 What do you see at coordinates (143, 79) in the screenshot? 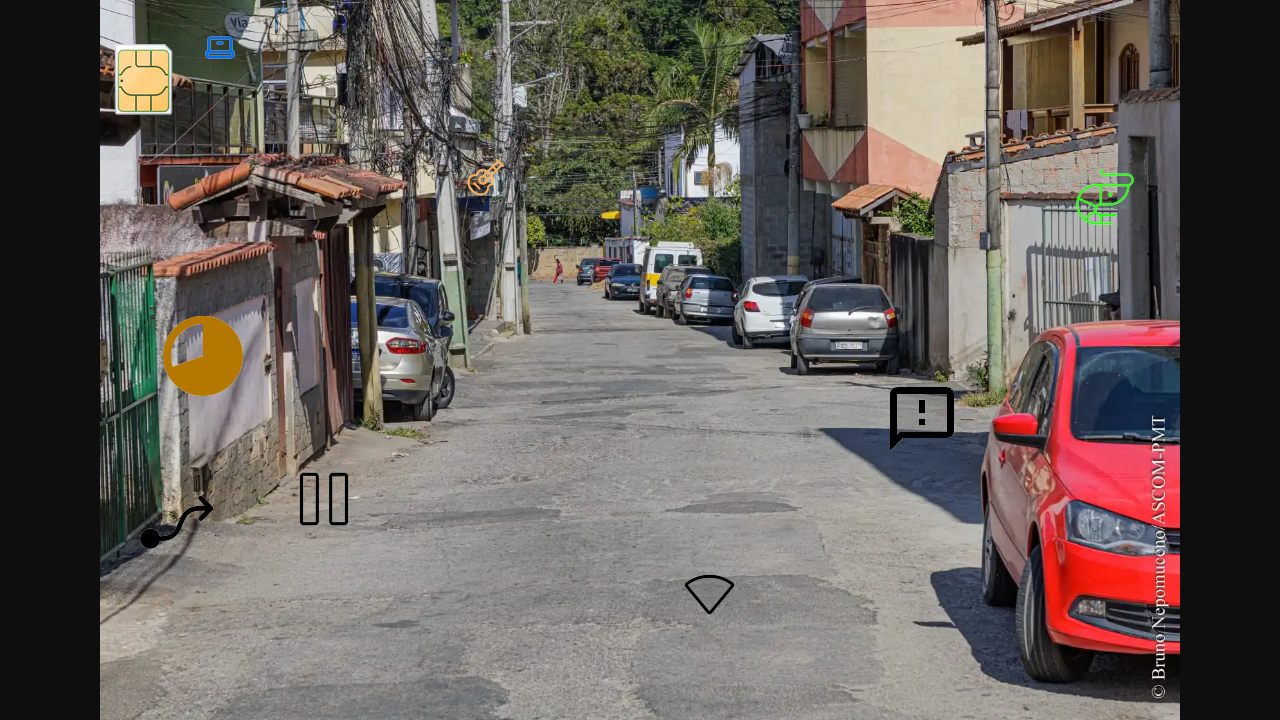
I see `manage SIM card authentication settings` at bounding box center [143, 79].